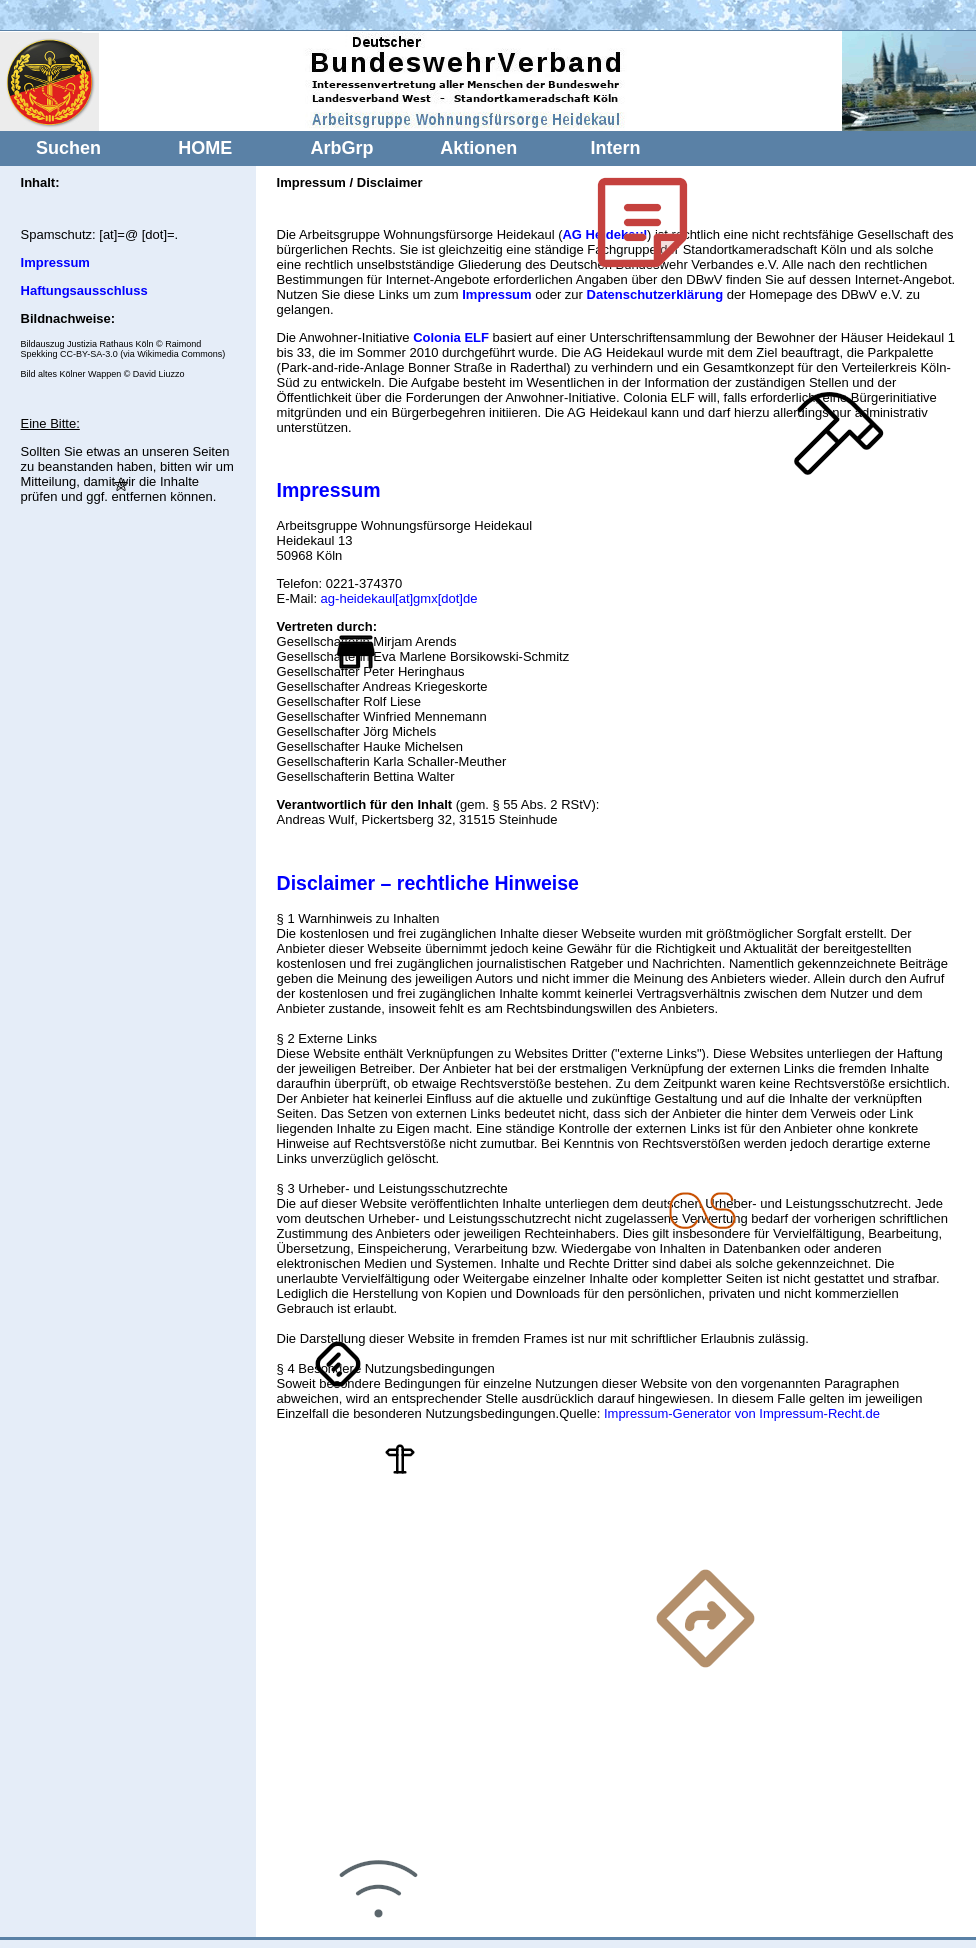 The image size is (976, 1948). I want to click on connect to your Last.fm account, so click(702, 1209).